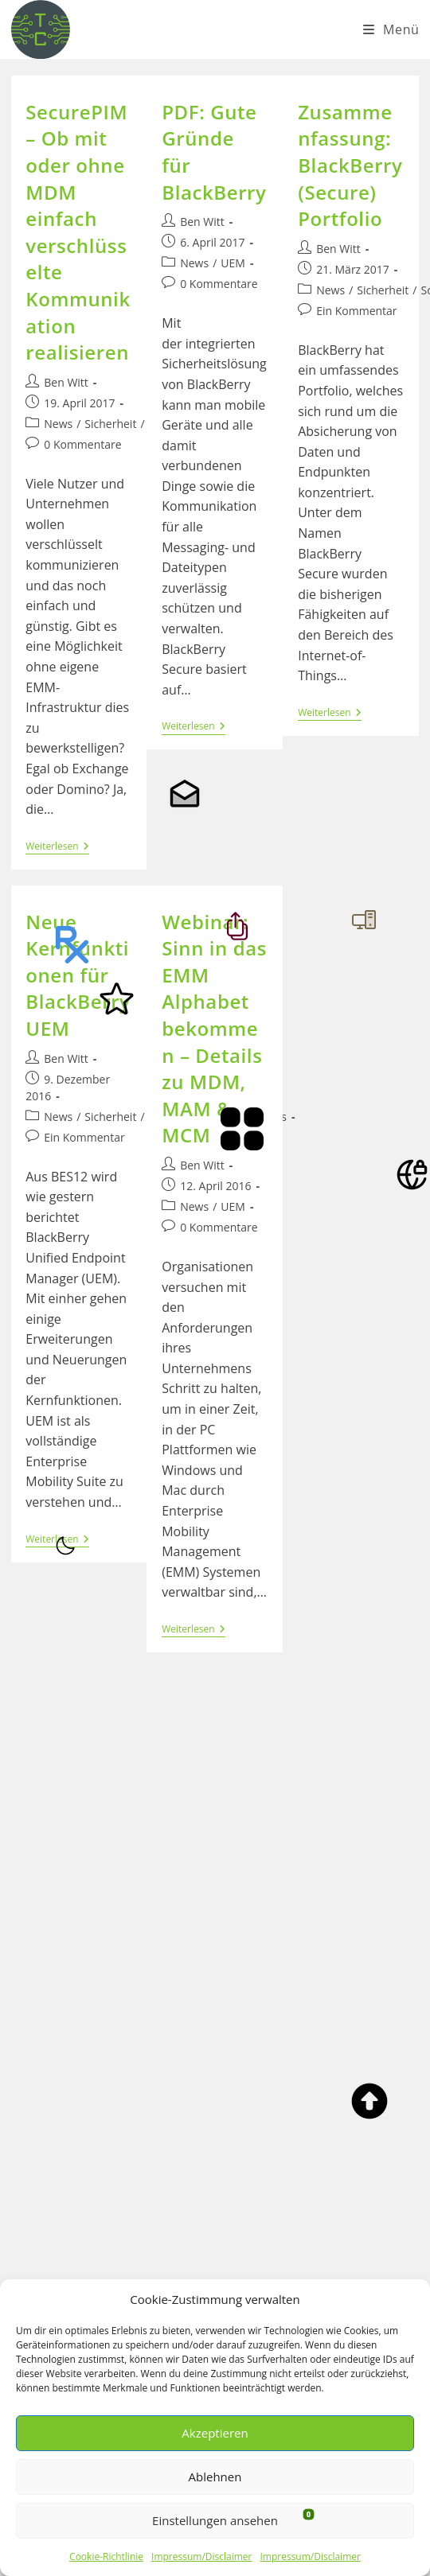 This screenshot has width=430, height=2576. What do you see at coordinates (369, 2101) in the screenshot?
I see `upload a file or document` at bounding box center [369, 2101].